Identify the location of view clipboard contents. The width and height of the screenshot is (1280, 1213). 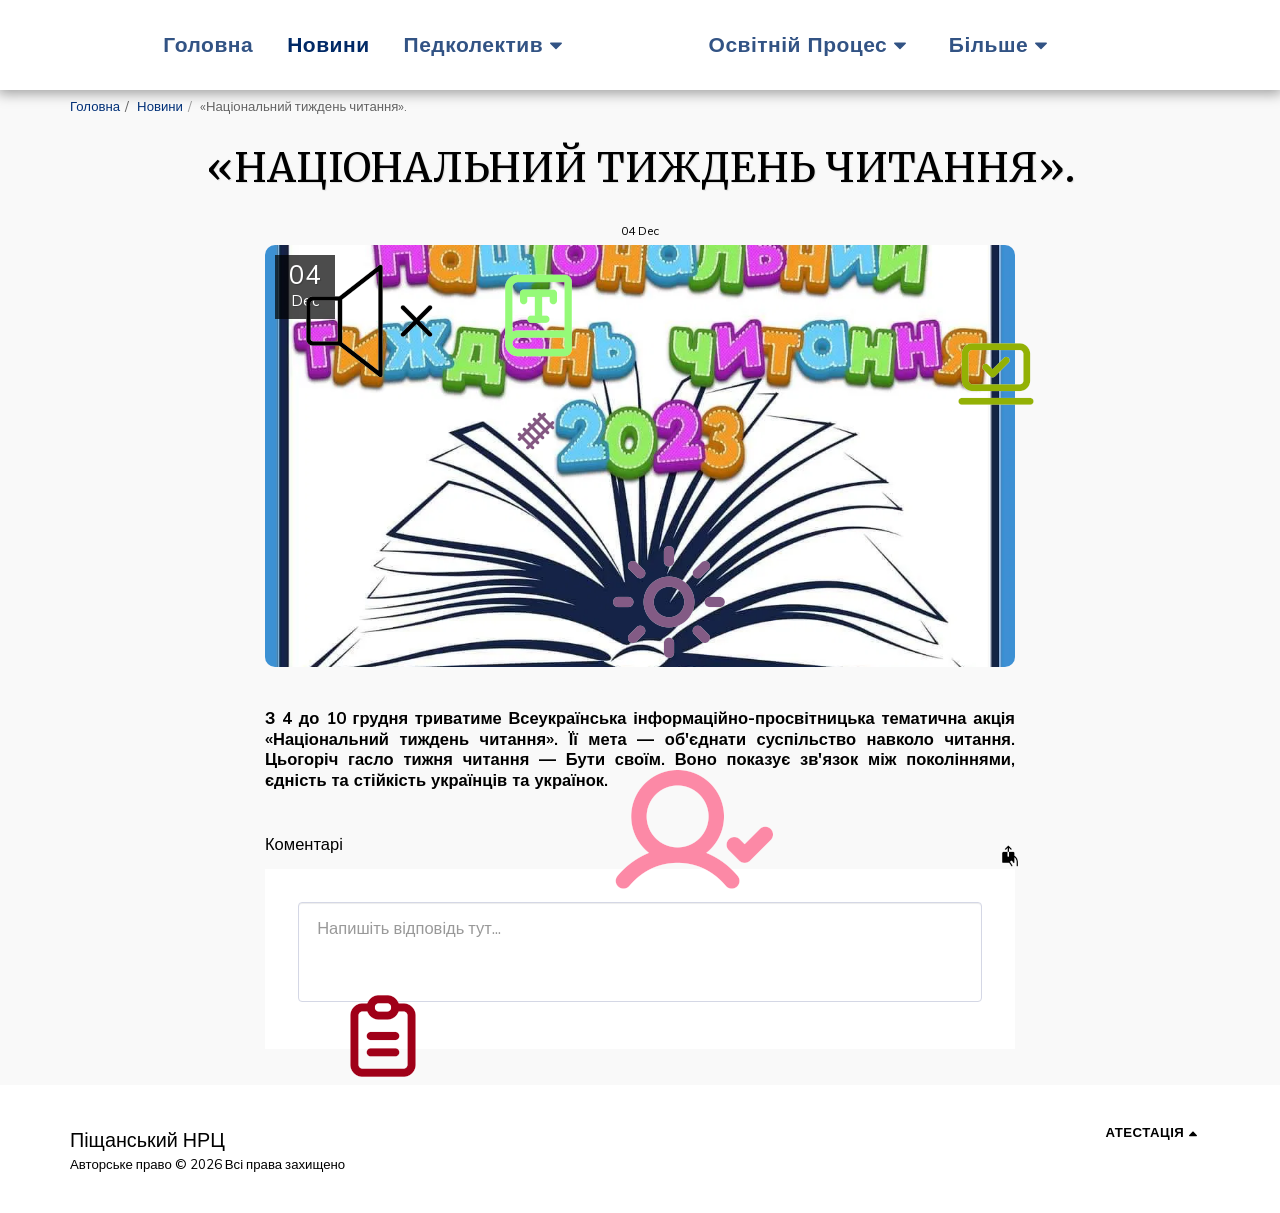
(383, 1036).